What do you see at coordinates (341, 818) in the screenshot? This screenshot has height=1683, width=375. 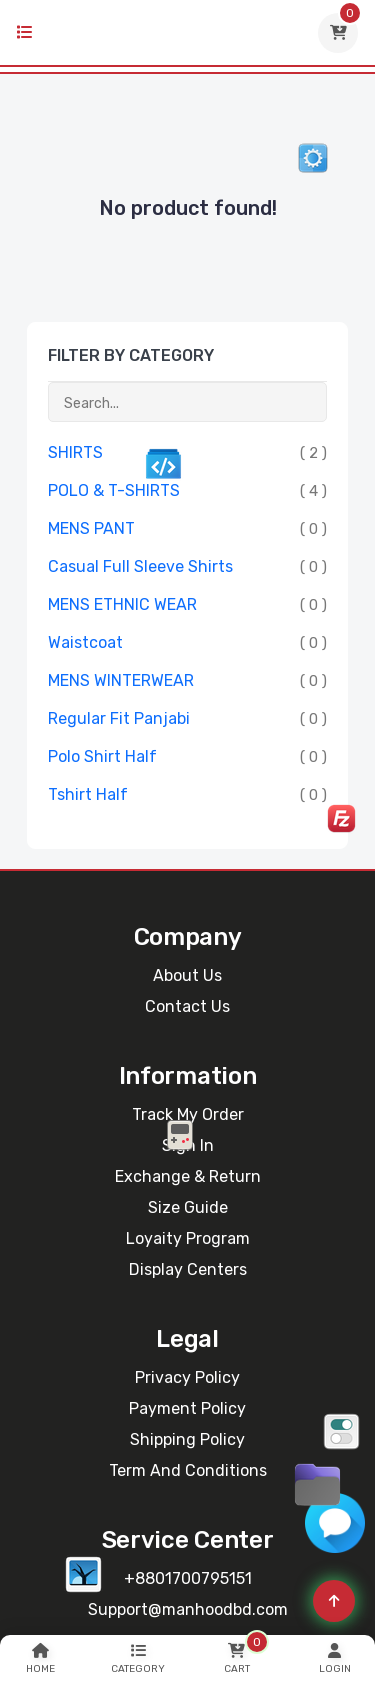 I see `open FileZilla FTP client` at bounding box center [341, 818].